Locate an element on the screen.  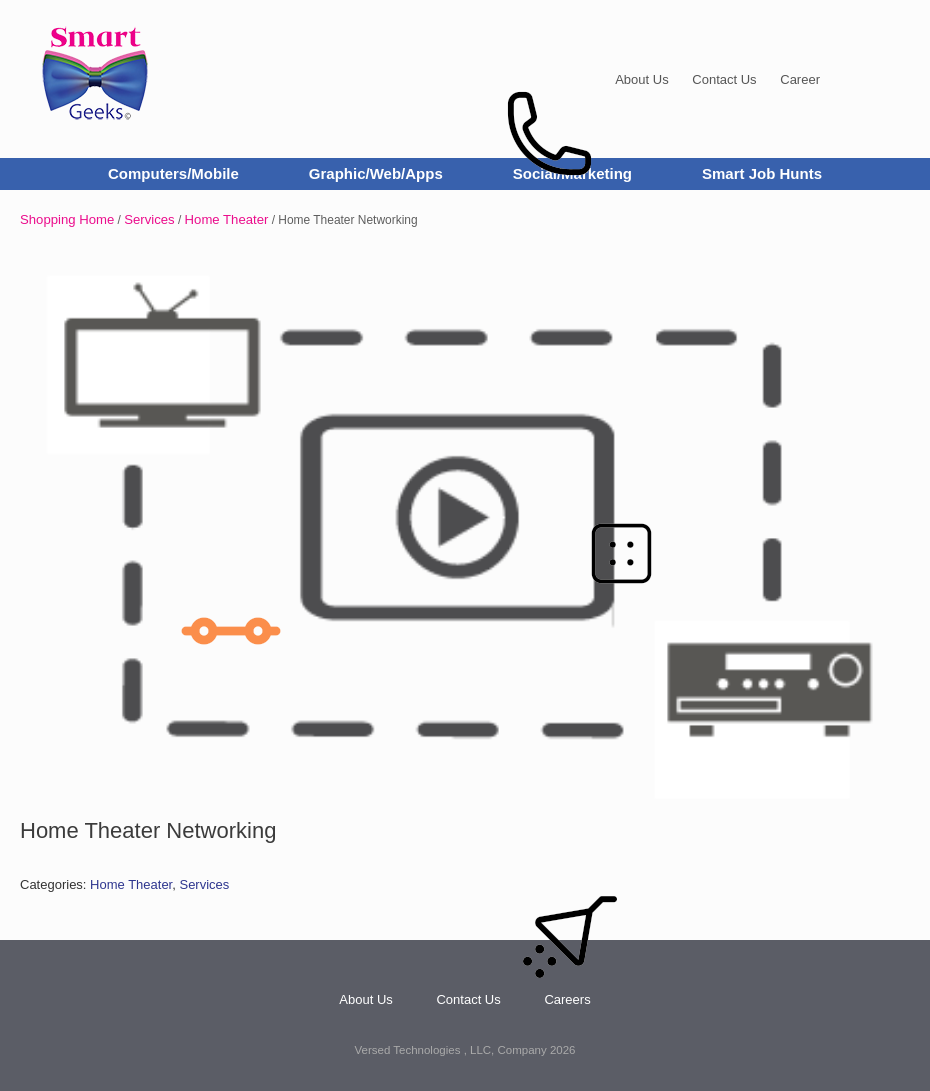
make a phone call is located at coordinates (549, 133).